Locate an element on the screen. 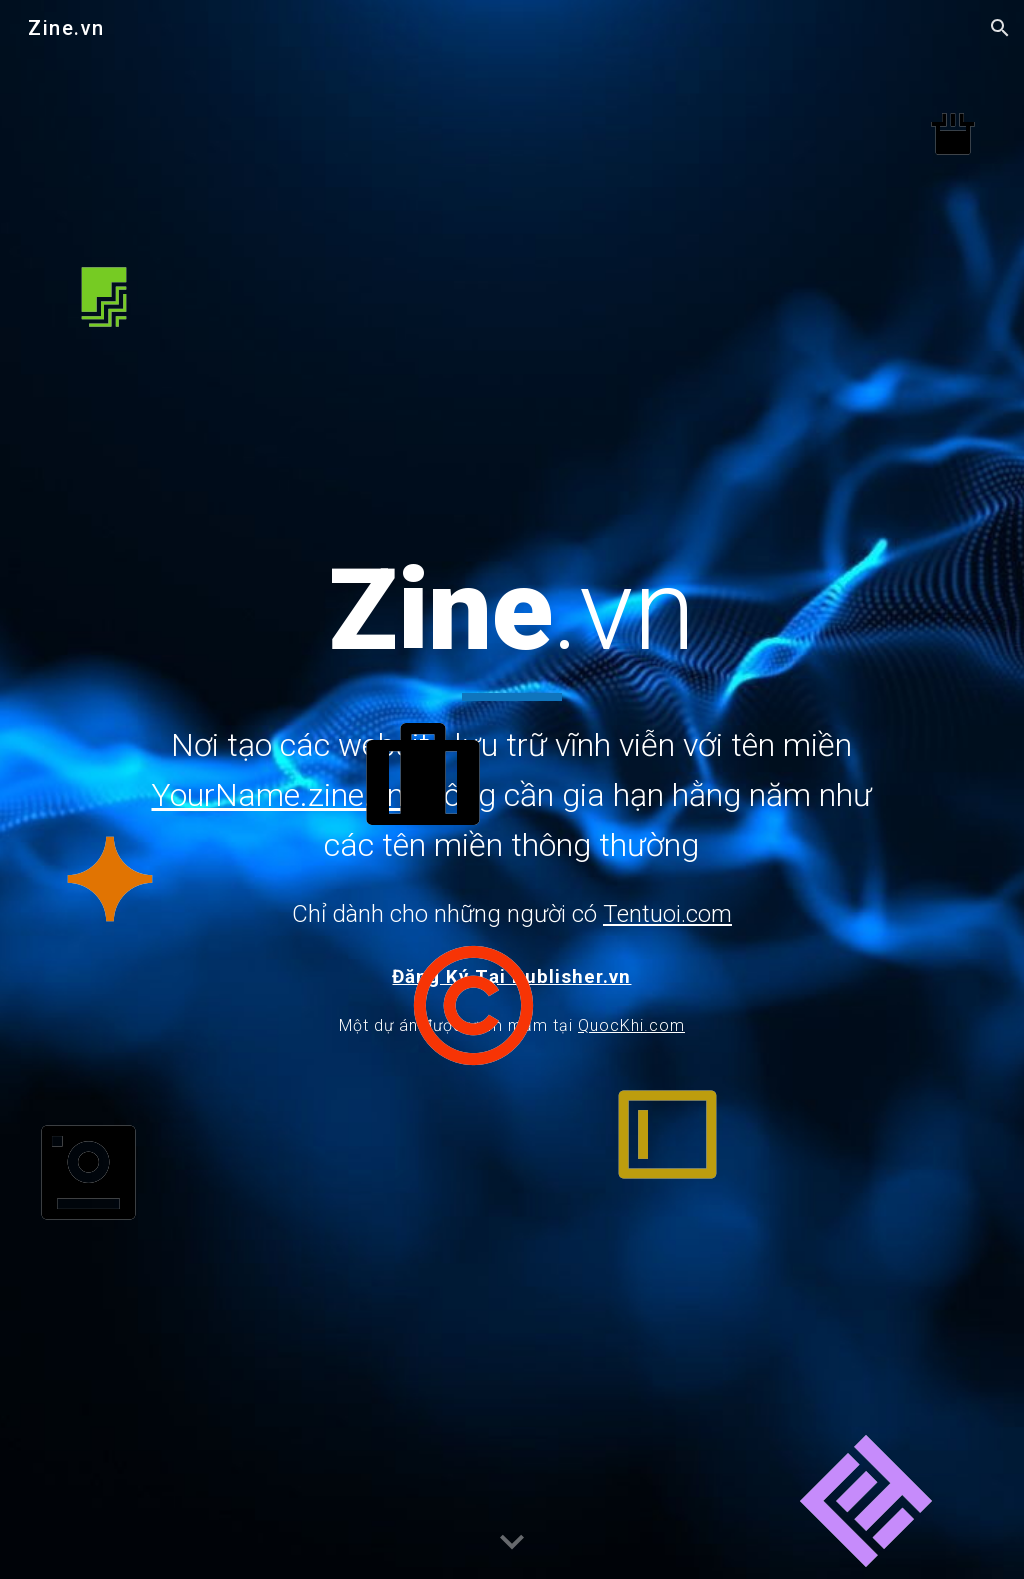  indicates clear, sunny weather conditions is located at coordinates (110, 879).